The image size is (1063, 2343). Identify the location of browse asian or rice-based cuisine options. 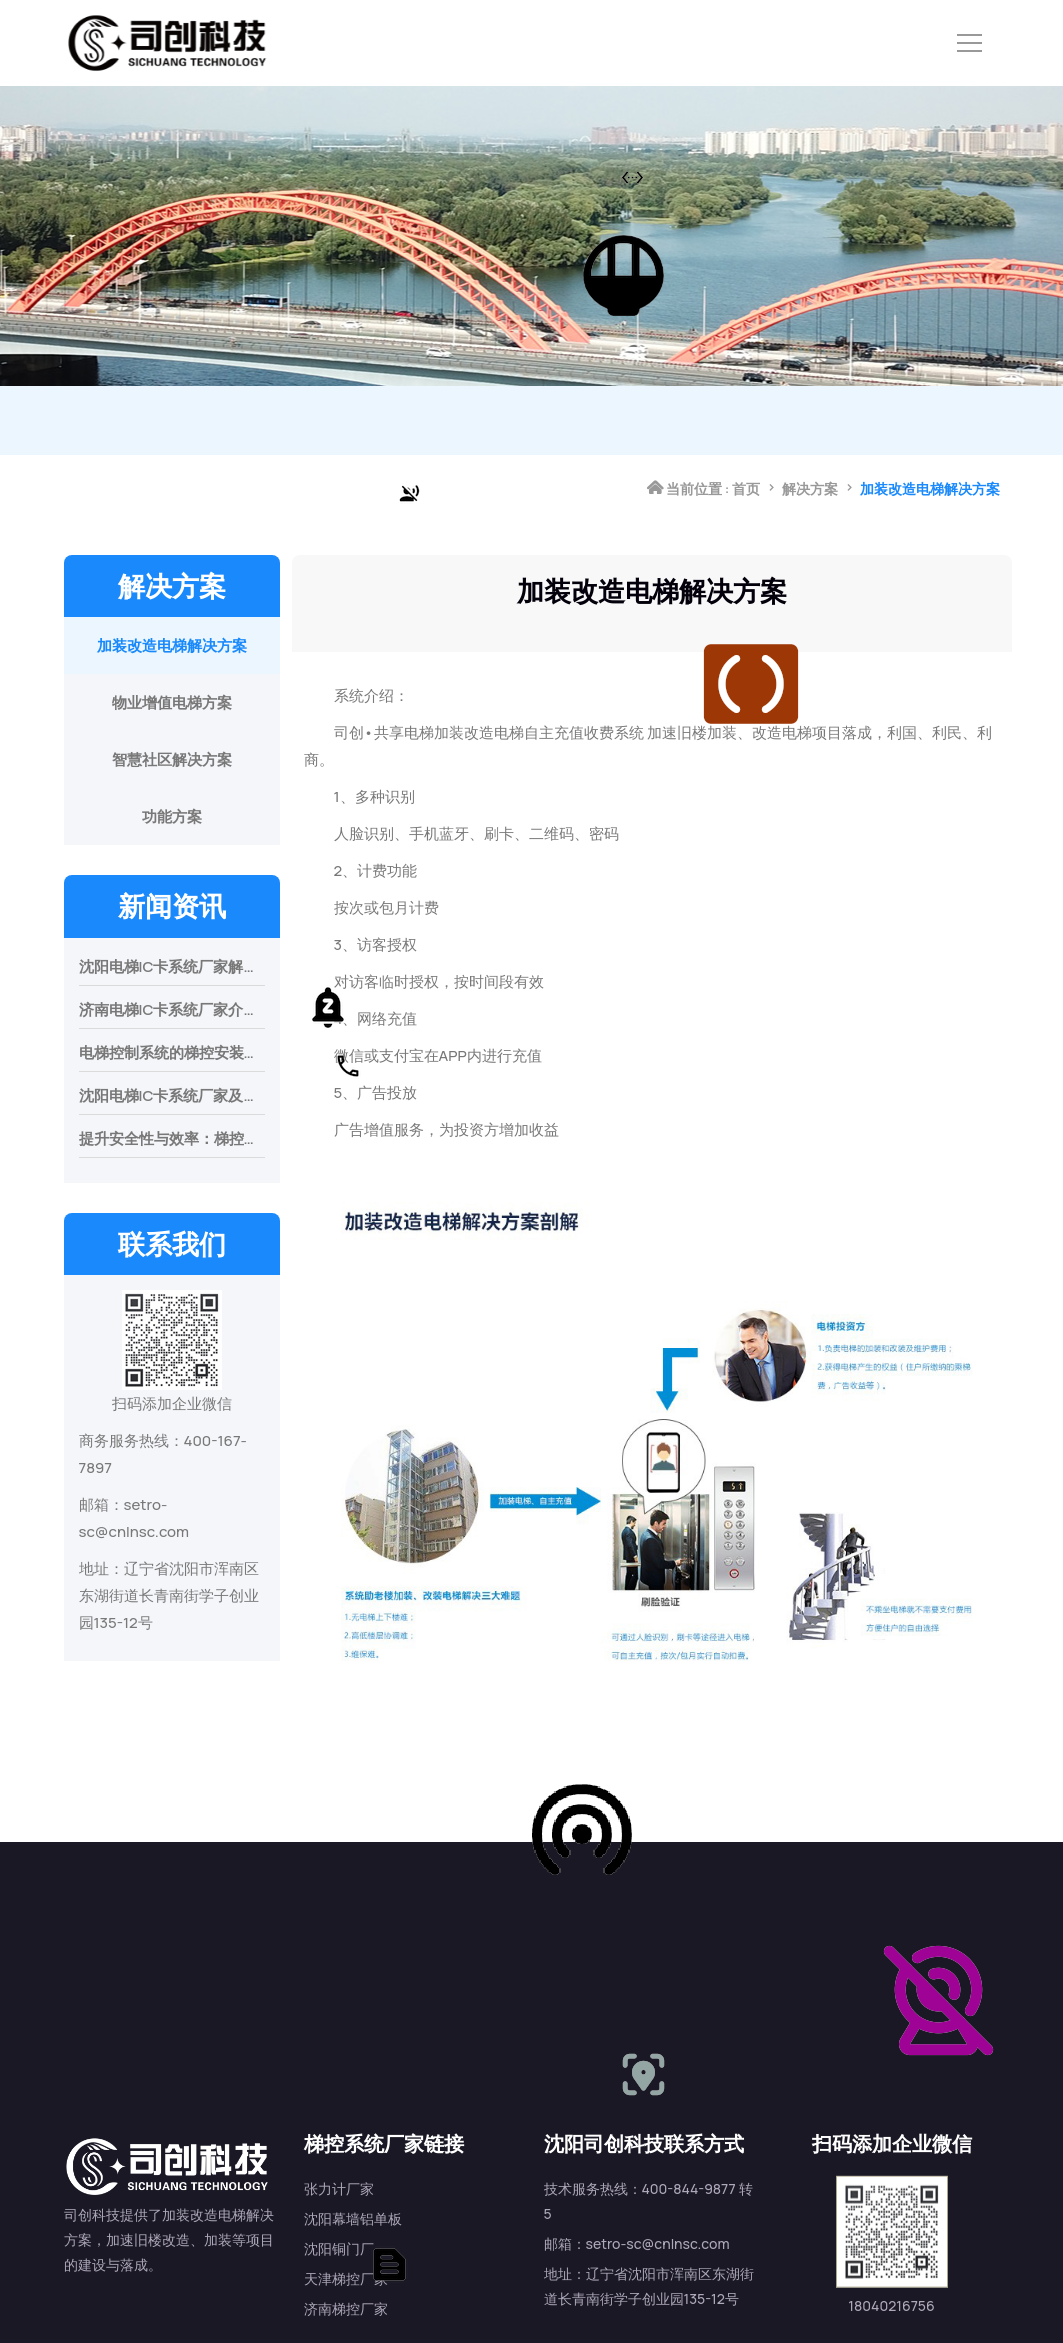
(623, 275).